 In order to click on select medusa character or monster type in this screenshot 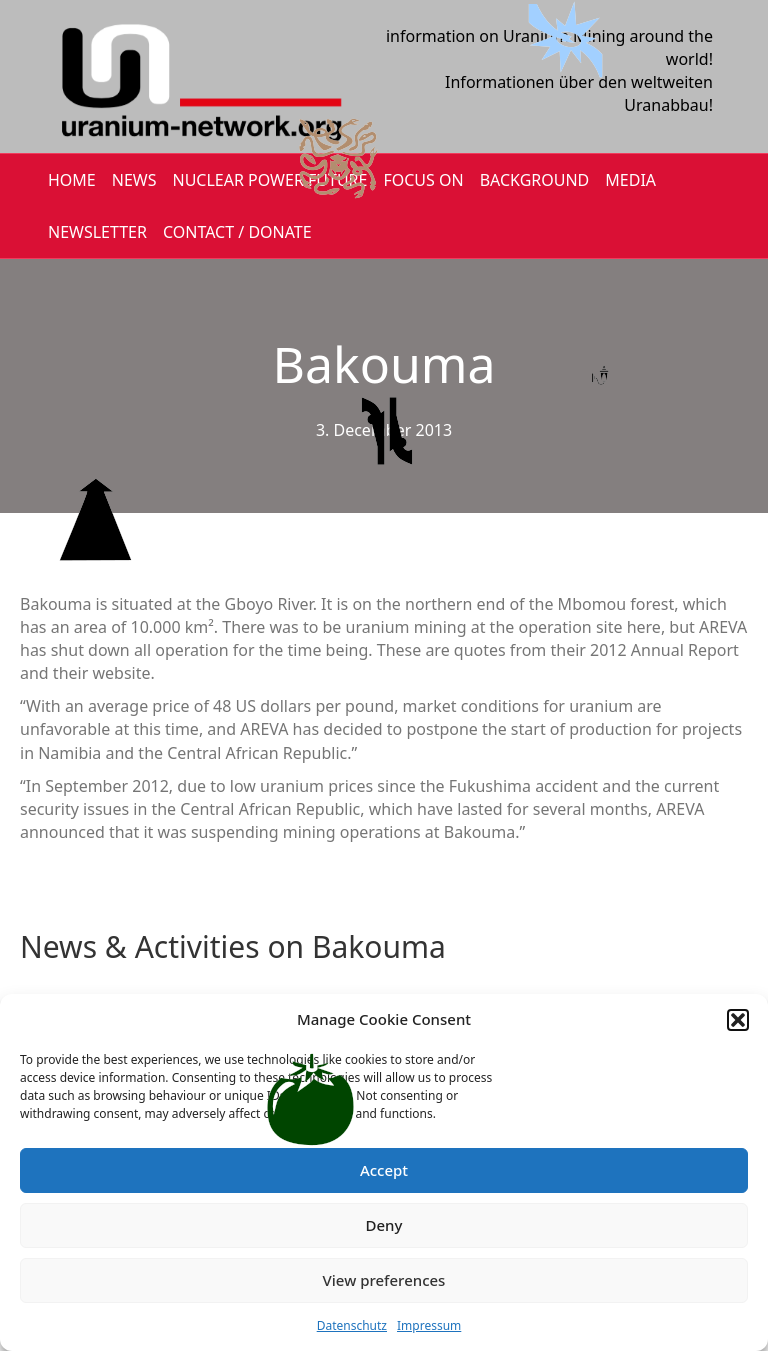, I will do `click(338, 158)`.